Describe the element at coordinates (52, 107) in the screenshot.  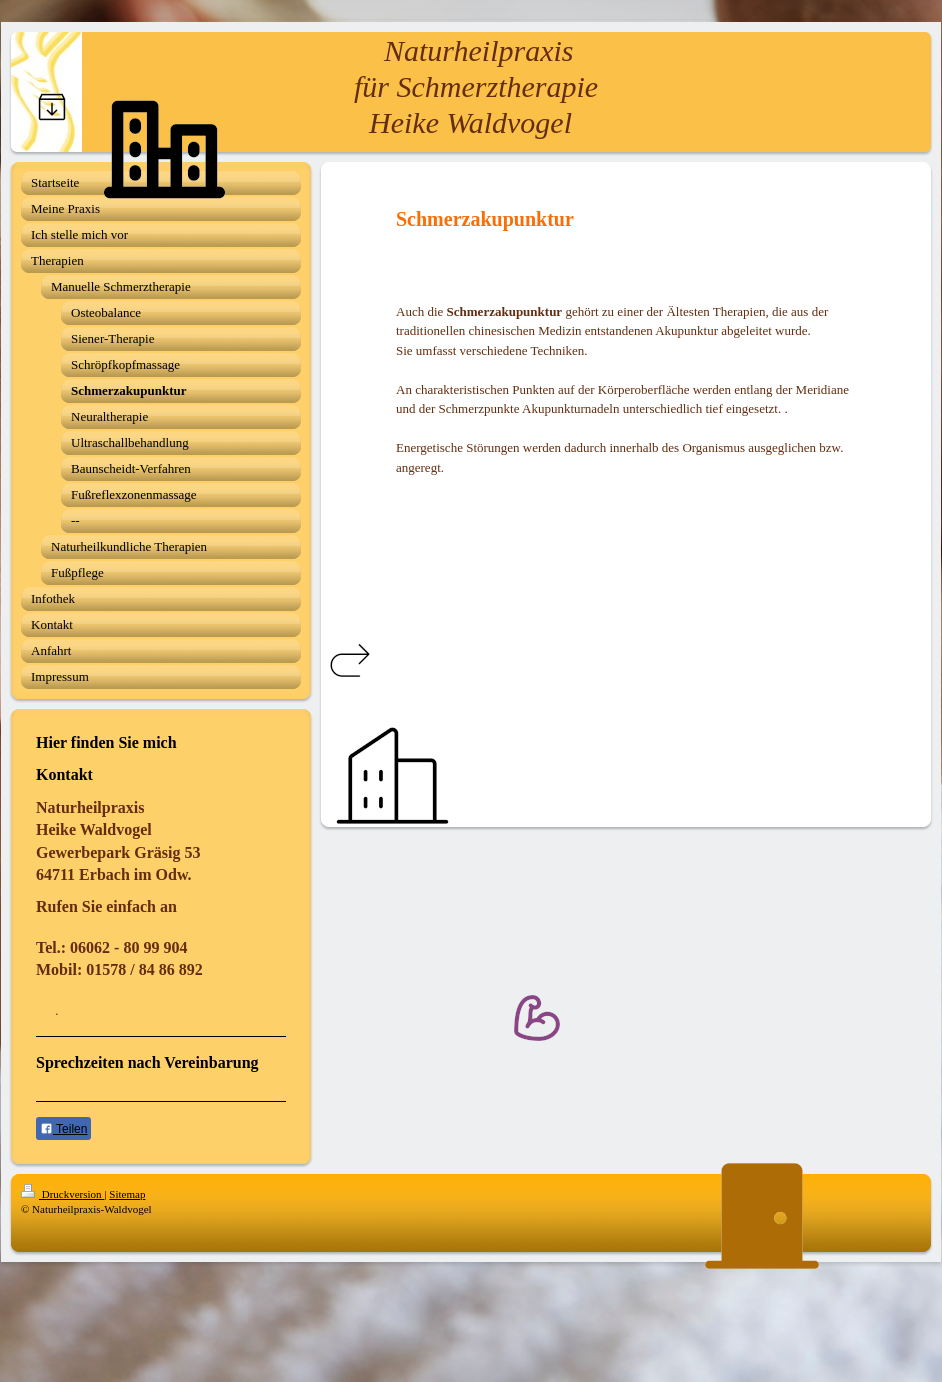
I see `download to storage or archive` at that location.